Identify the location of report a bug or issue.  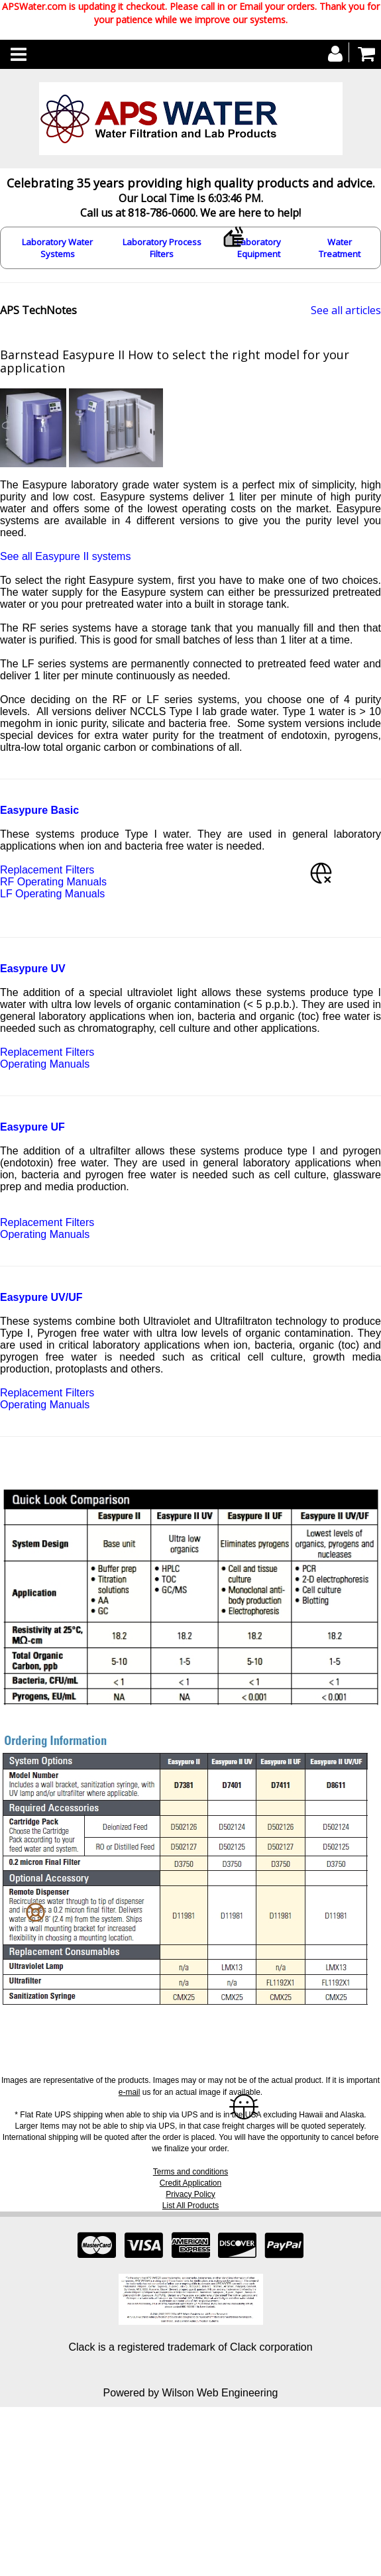
(244, 2107).